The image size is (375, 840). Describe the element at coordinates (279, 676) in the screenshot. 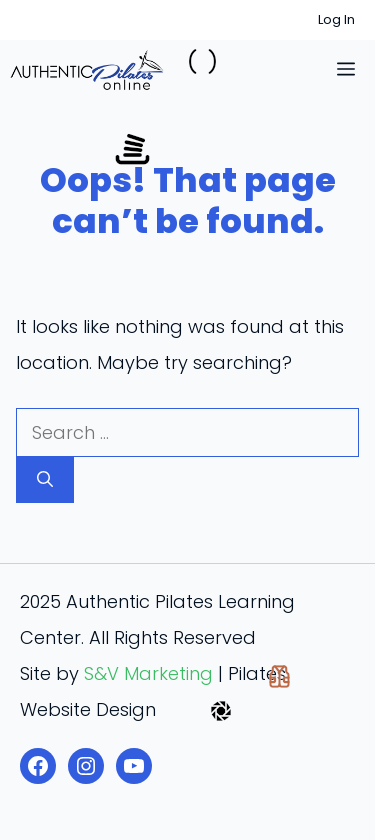

I see `view outerwear or jacket options` at that location.